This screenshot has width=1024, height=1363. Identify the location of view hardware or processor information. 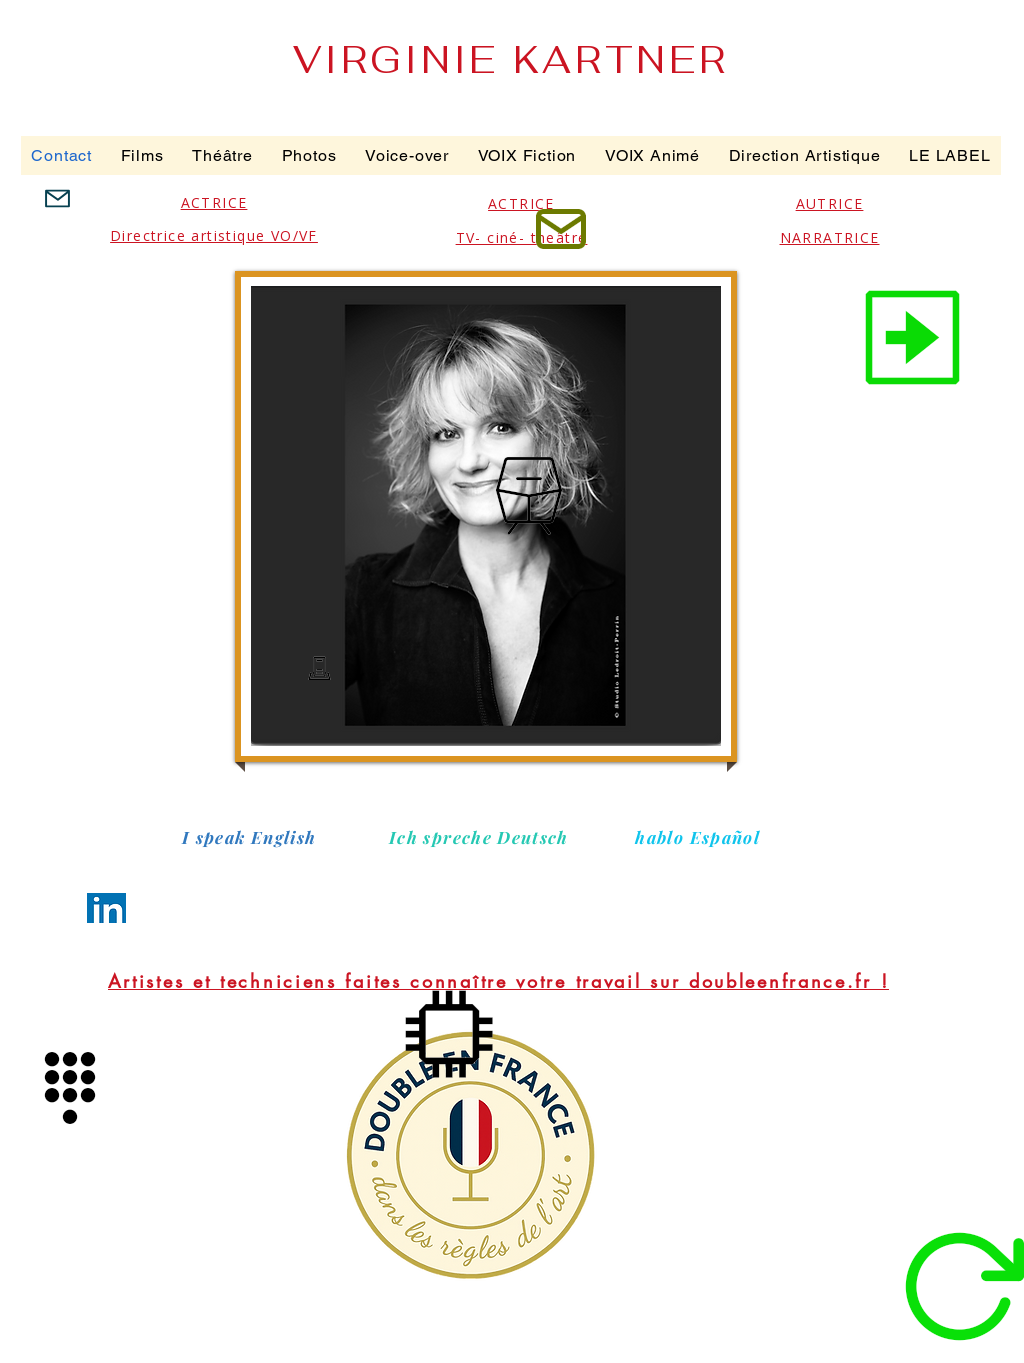
(452, 1037).